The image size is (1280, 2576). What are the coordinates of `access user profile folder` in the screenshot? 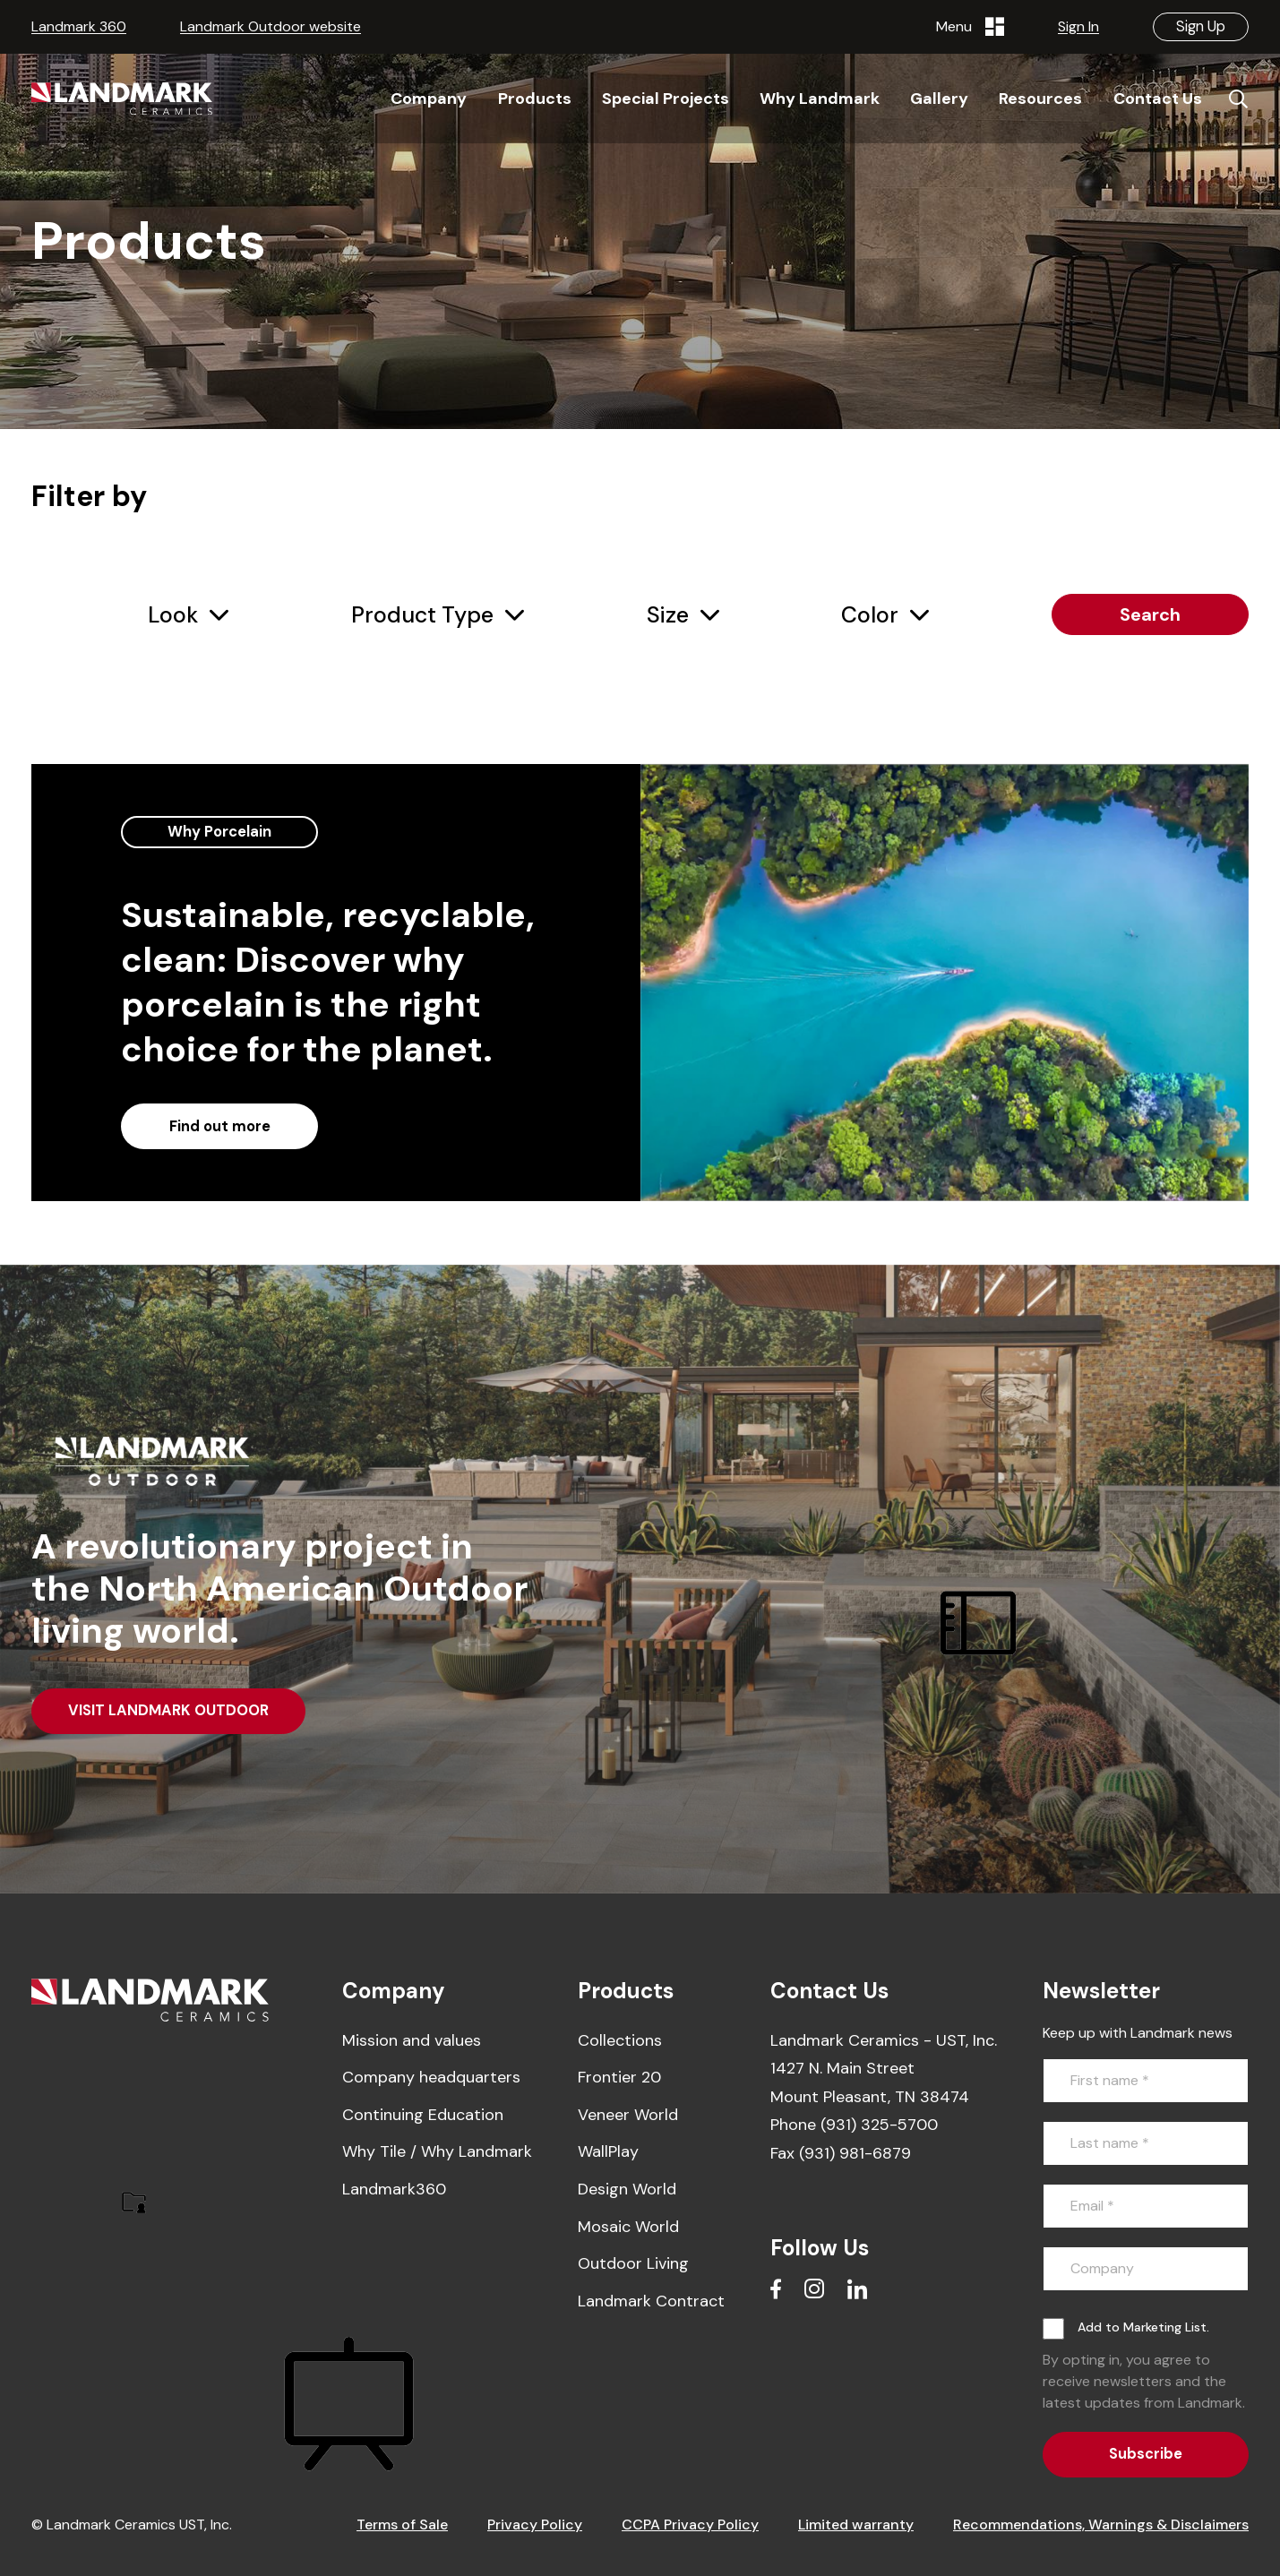 It's located at (133, 2201).